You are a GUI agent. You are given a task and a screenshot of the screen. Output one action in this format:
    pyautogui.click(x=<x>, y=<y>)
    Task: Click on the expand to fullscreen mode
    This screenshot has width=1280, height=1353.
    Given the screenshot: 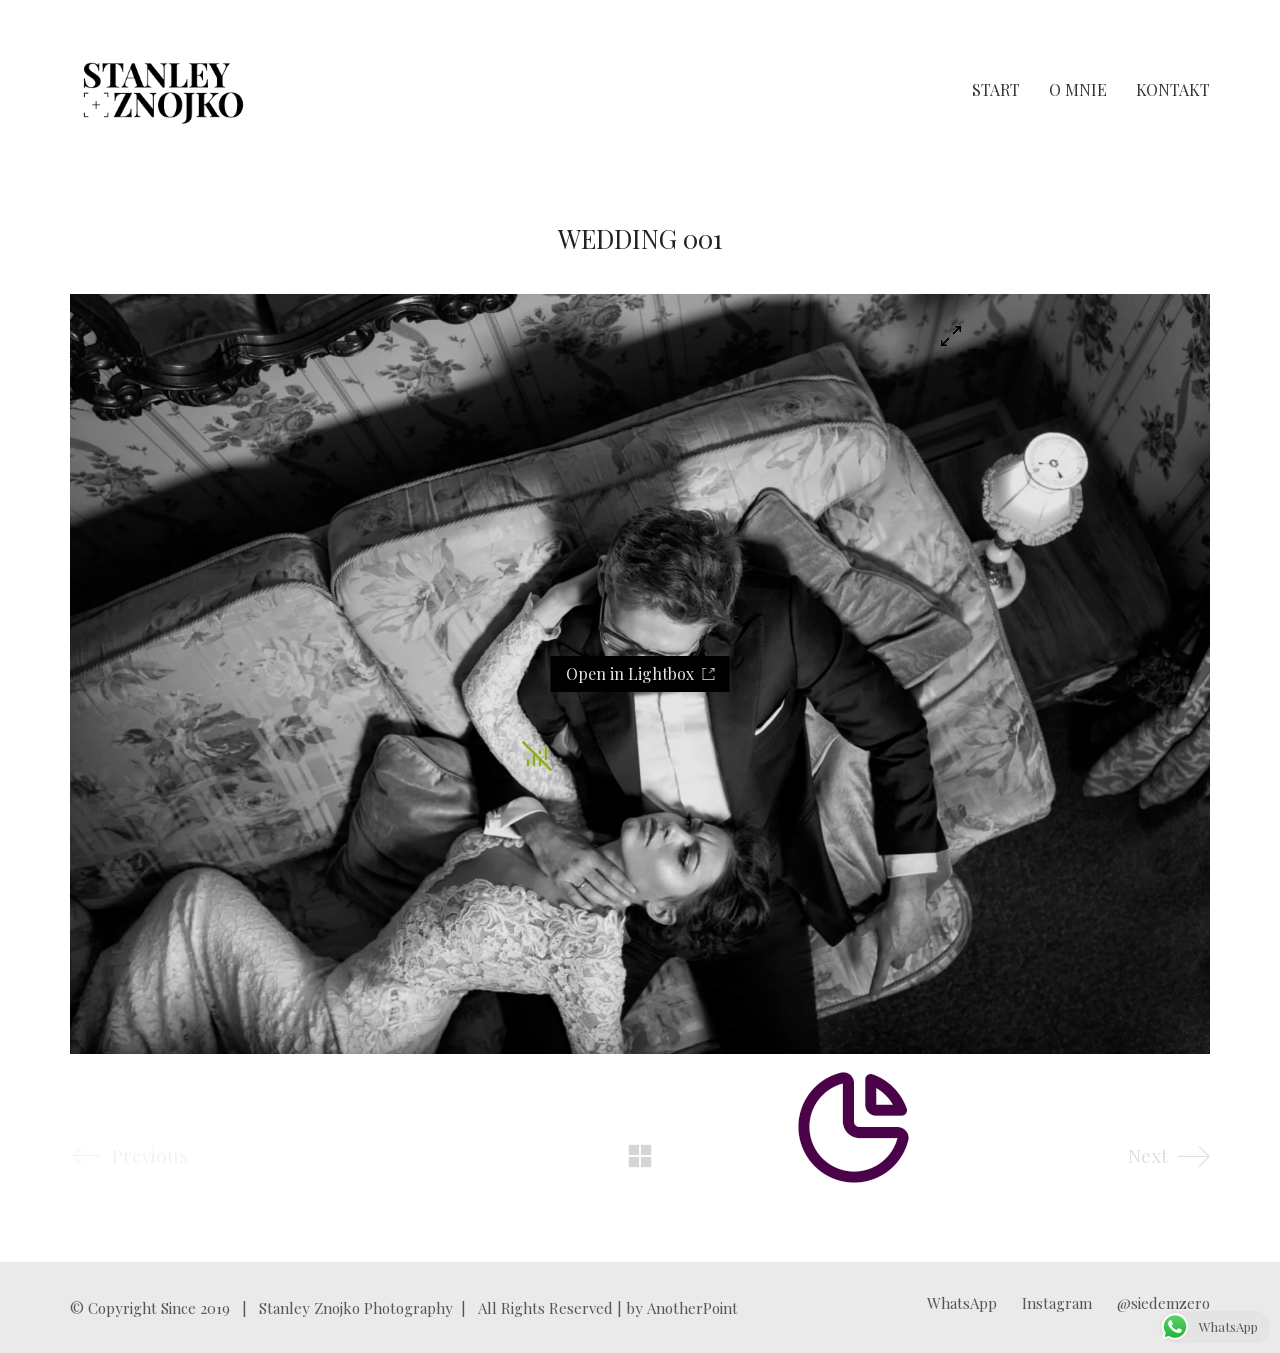 What is the action you would take?
    pyautogui.click(x=951, y=336)
    